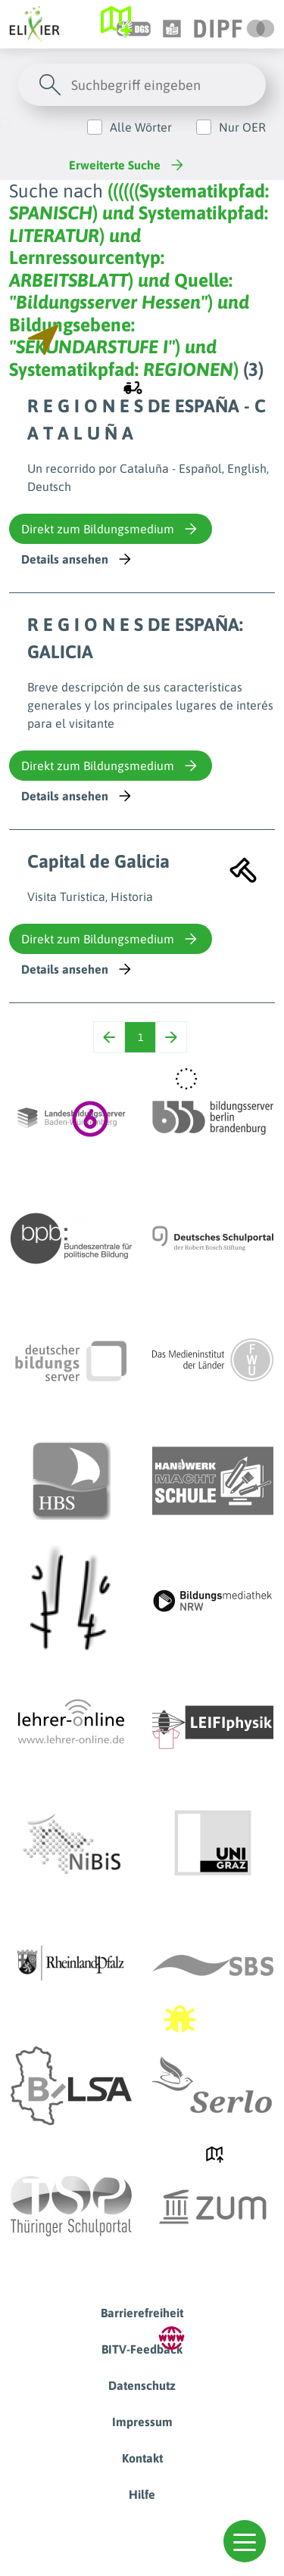  Describe the element at coordinates (116, 20) in the screenshot. I see `add a new location to the map` at that location.